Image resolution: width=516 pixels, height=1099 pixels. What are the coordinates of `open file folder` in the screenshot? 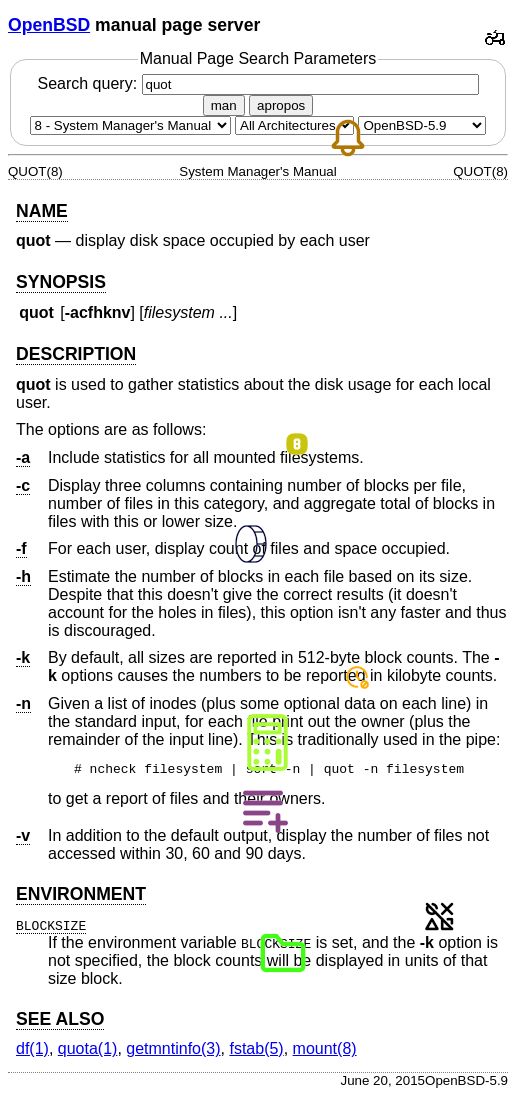 It's located at (283, 953).